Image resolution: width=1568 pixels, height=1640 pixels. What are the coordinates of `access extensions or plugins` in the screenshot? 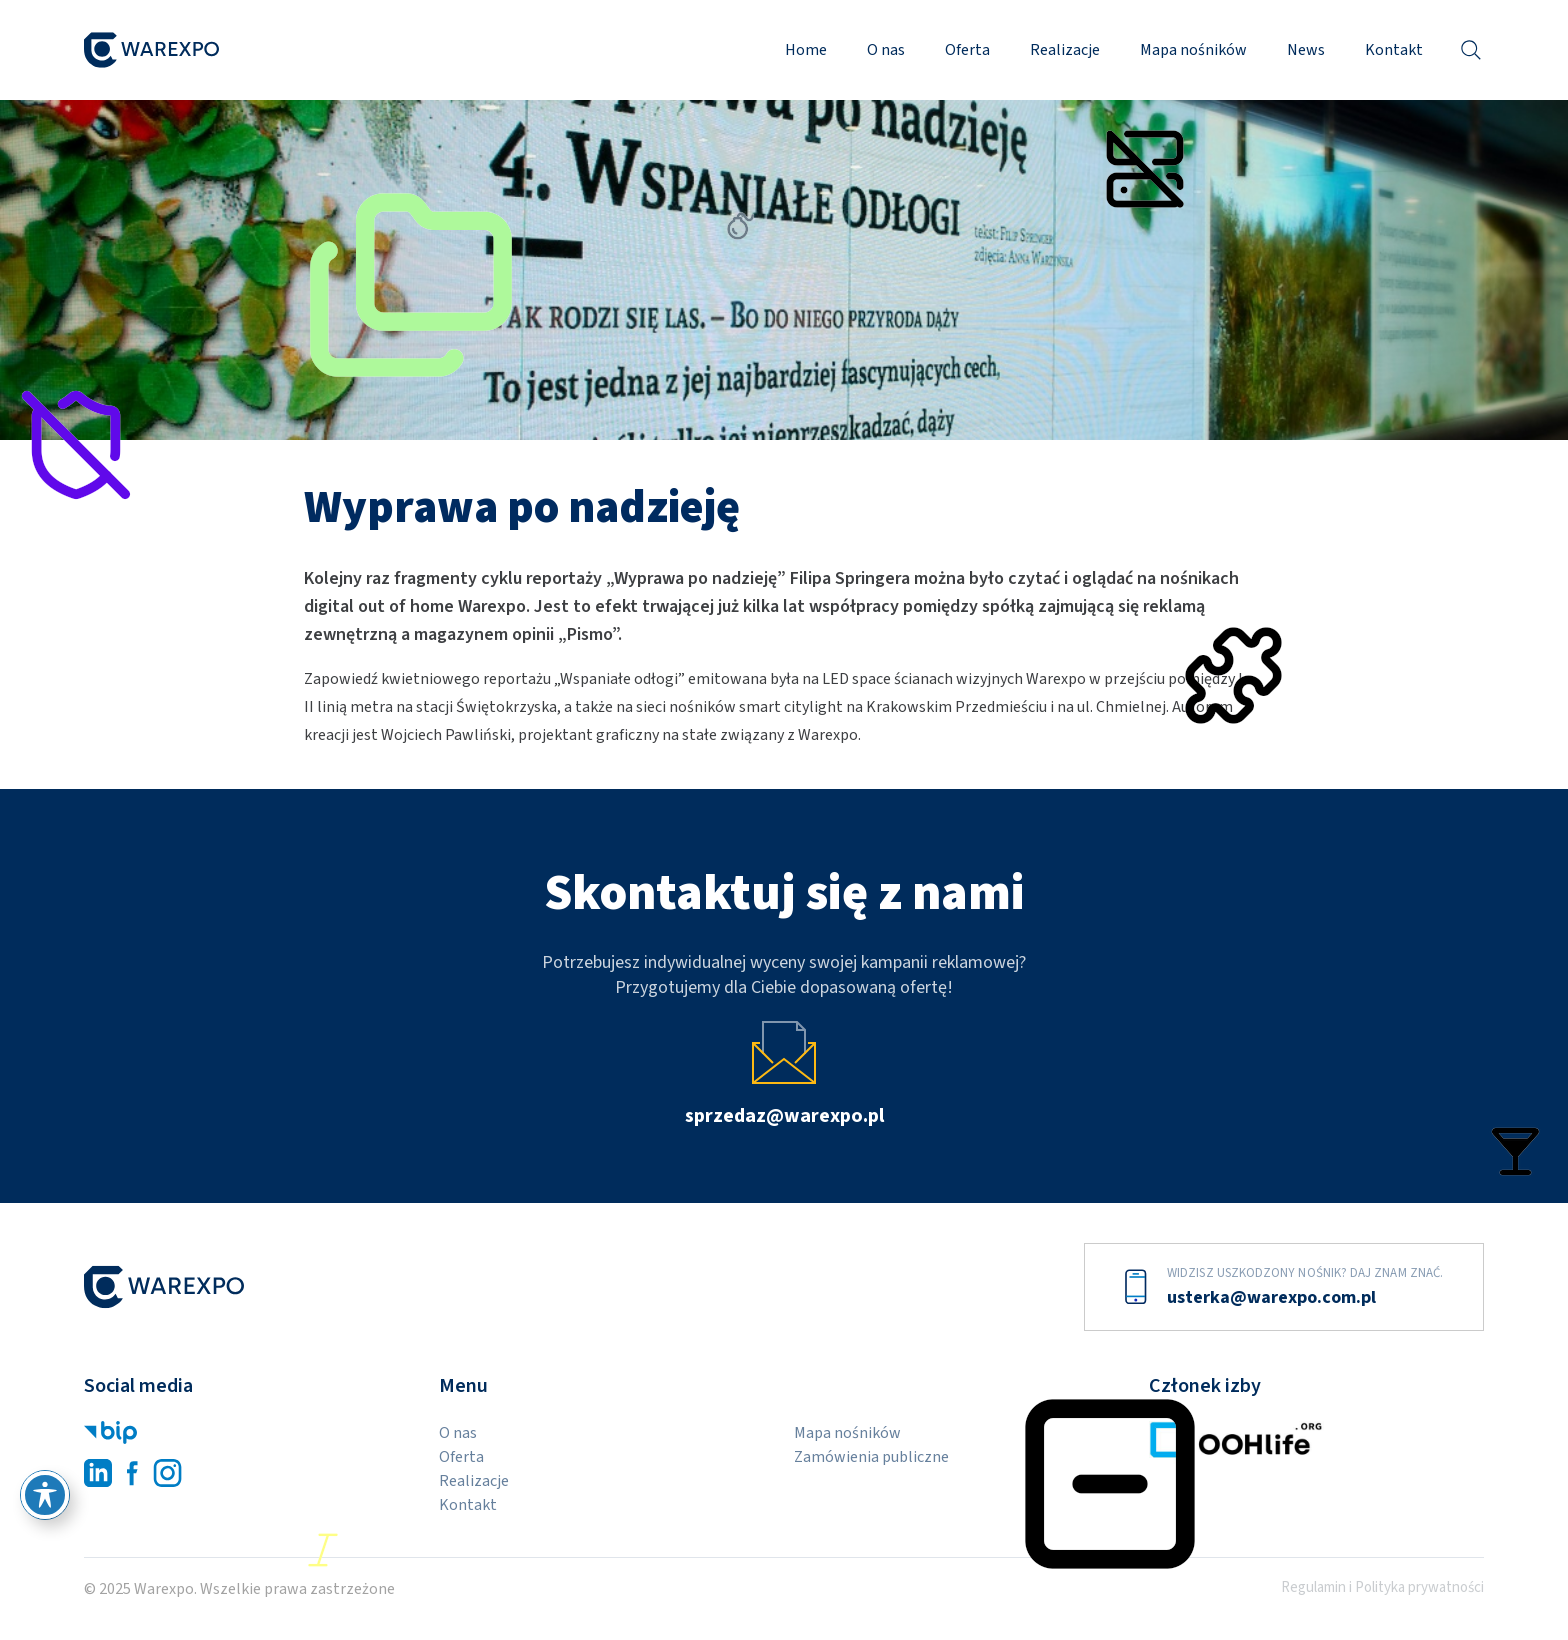 It's located at (1233, 675).